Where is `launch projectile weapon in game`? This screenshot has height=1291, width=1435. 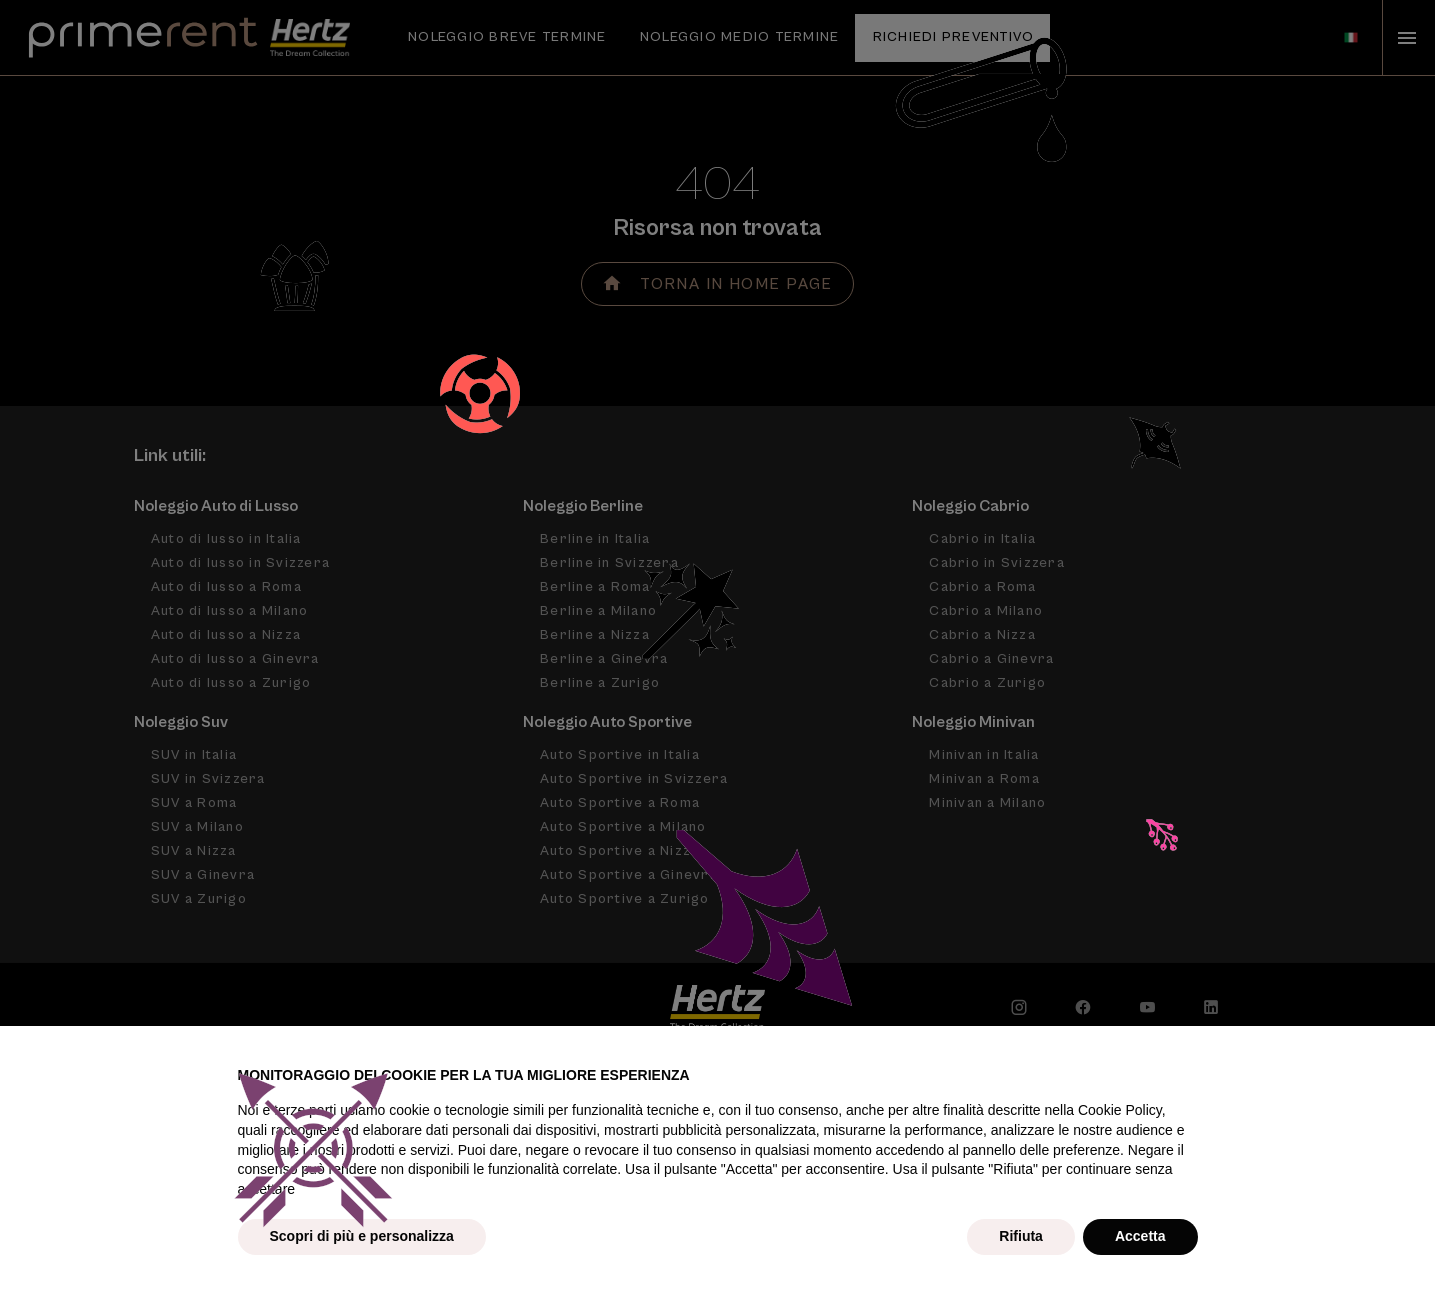
launch projectile weapon in game is located at coordinates (765, 919).